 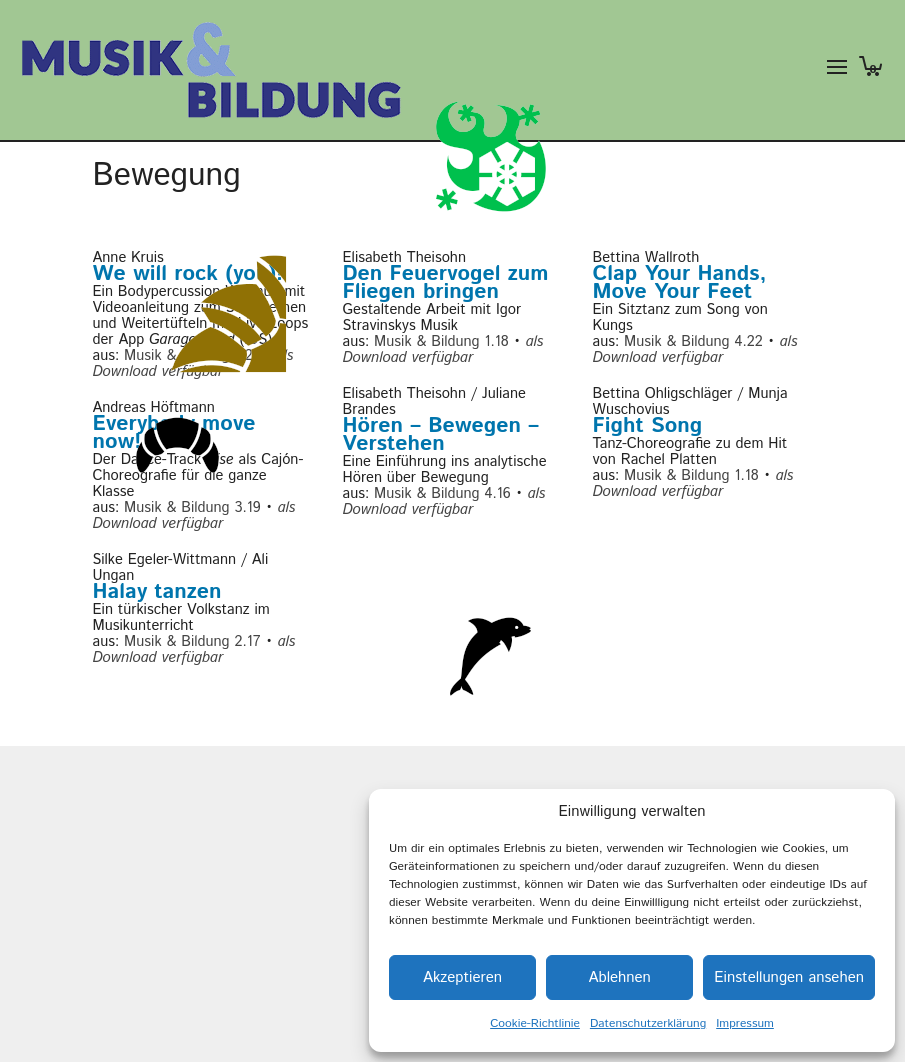 What do you see at coordinates (490, 656) in the screenshot?
I see `access marine life or ocean-themed content` at bounding box center [490, 656].